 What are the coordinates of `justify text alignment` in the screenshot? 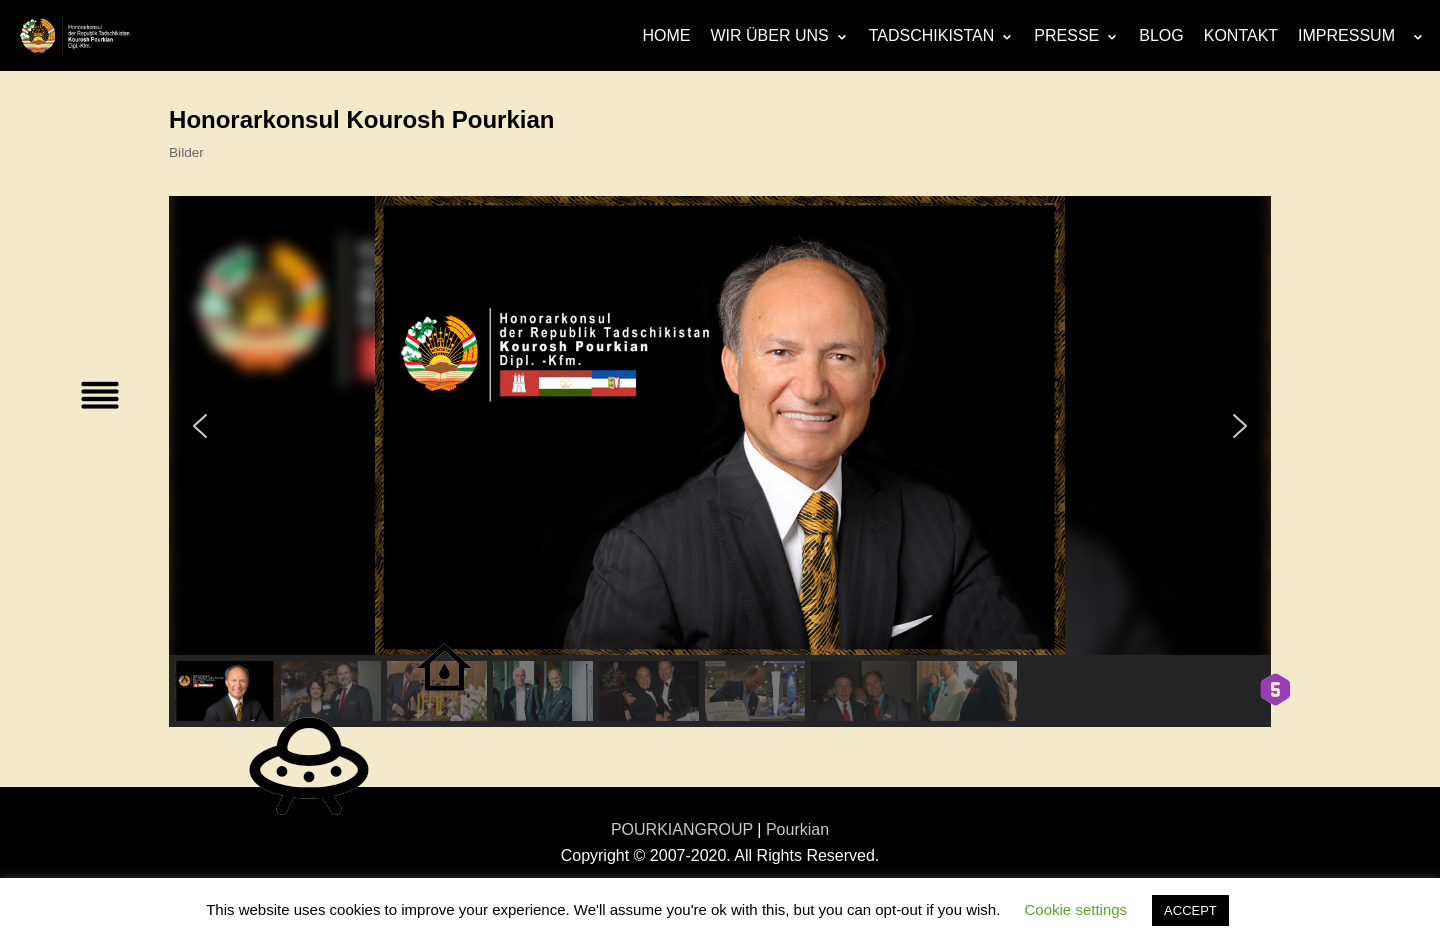 It's located at (100, 396).